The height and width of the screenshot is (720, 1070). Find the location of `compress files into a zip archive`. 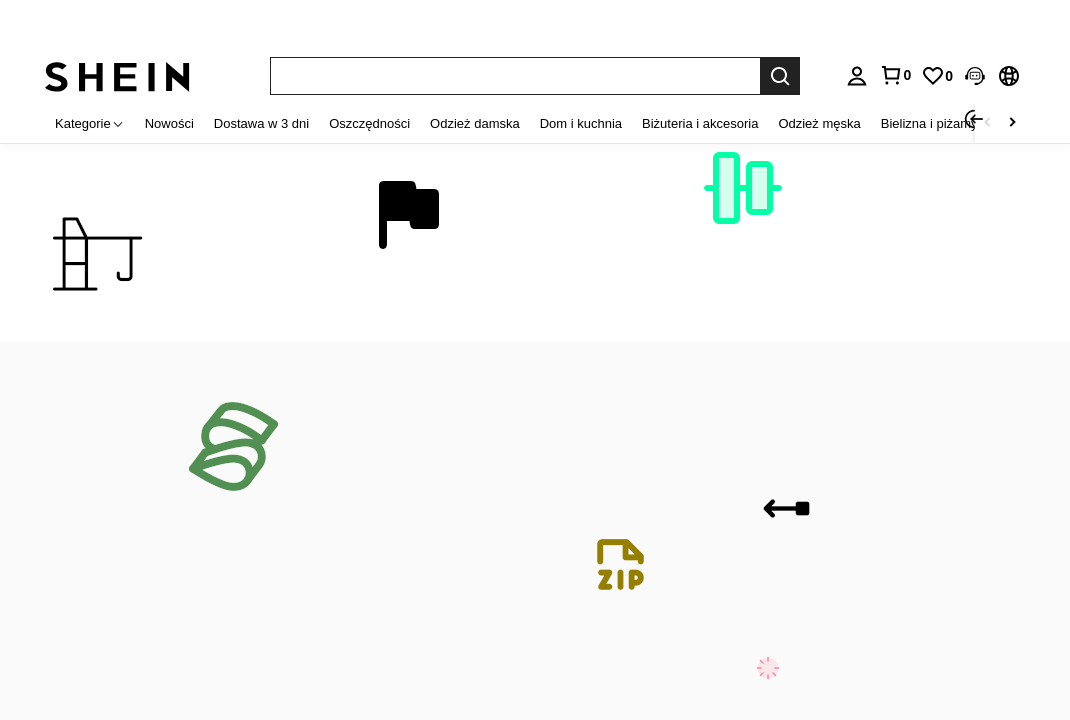

compress files into a zip archive is located at coordinates (620, 566).